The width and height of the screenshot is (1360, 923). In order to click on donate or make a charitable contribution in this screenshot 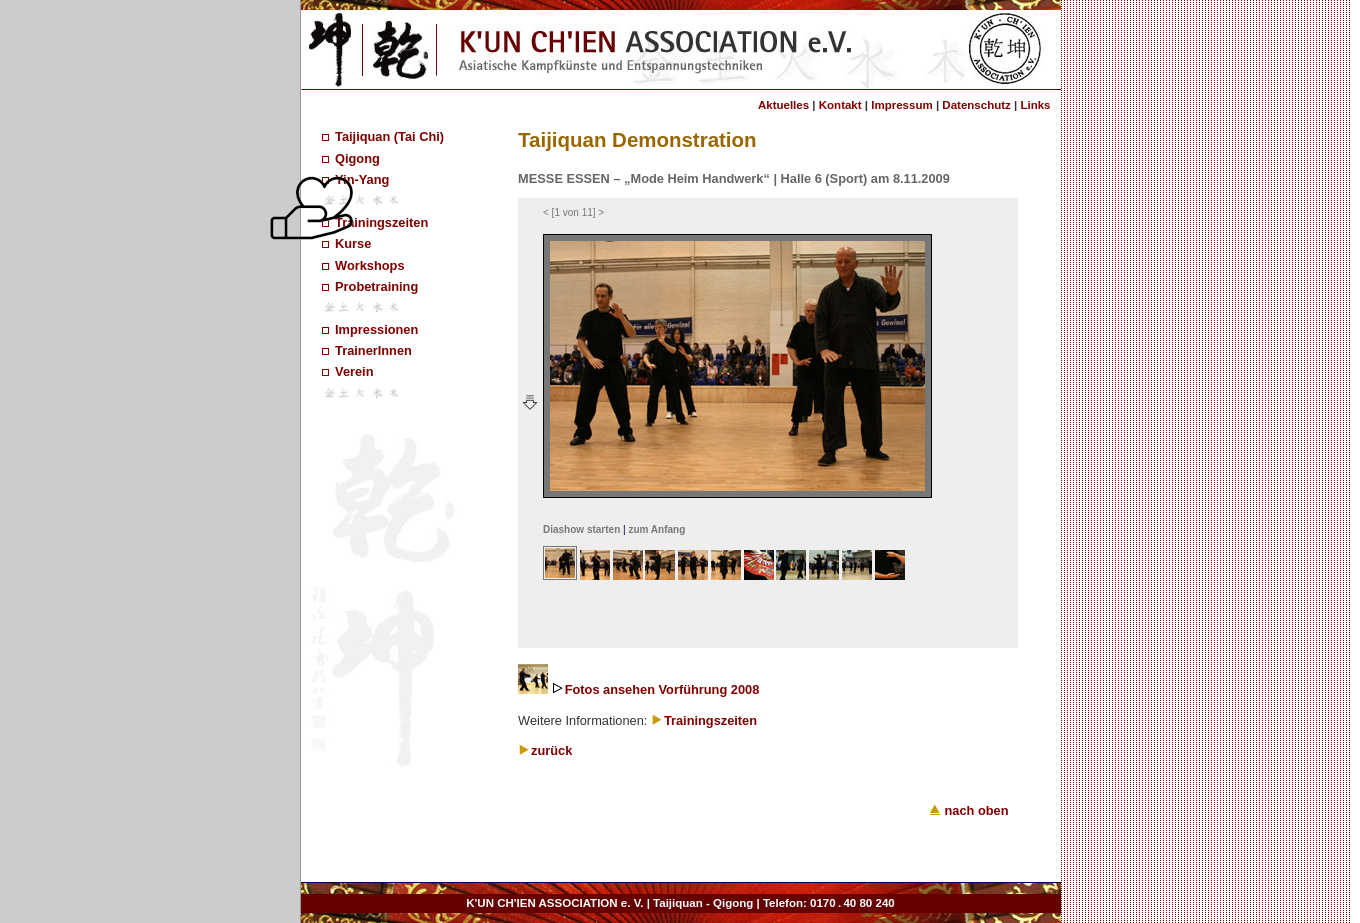, I will do `click(314, 209)`.